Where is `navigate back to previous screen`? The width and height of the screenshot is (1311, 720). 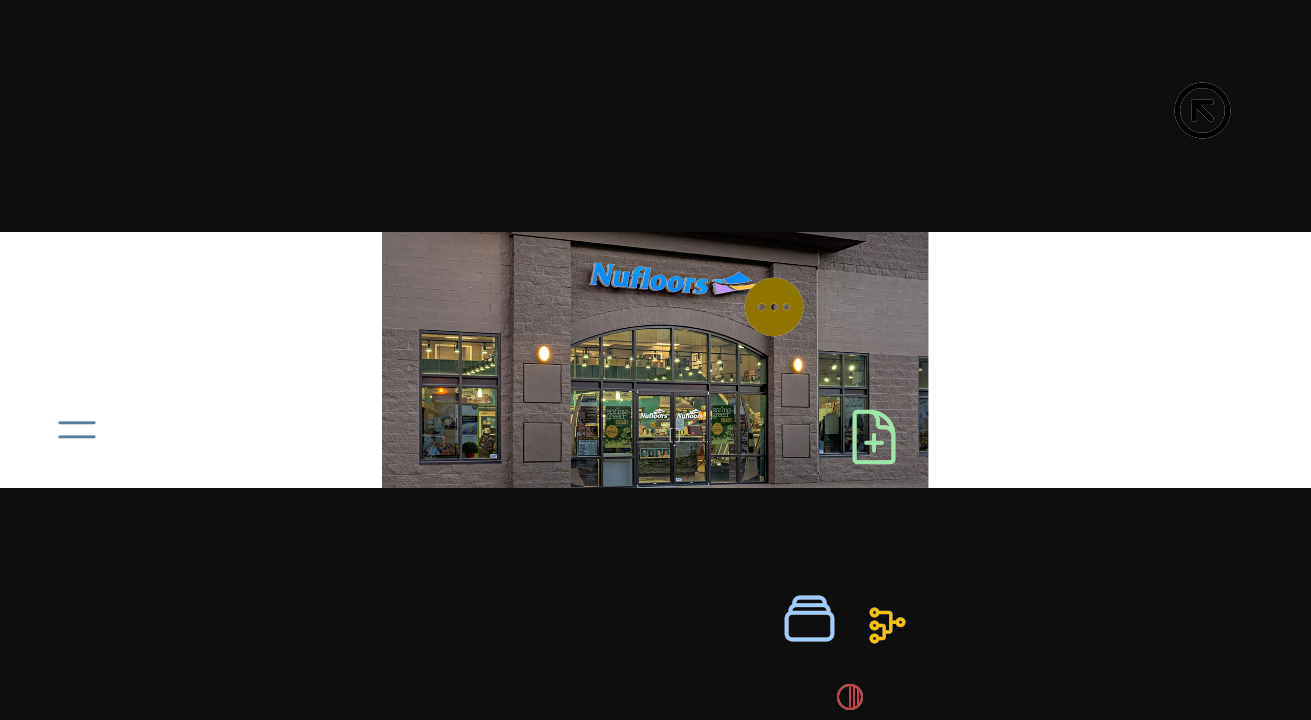
navigate back to previous screen is located at coordinates (1202, 110).